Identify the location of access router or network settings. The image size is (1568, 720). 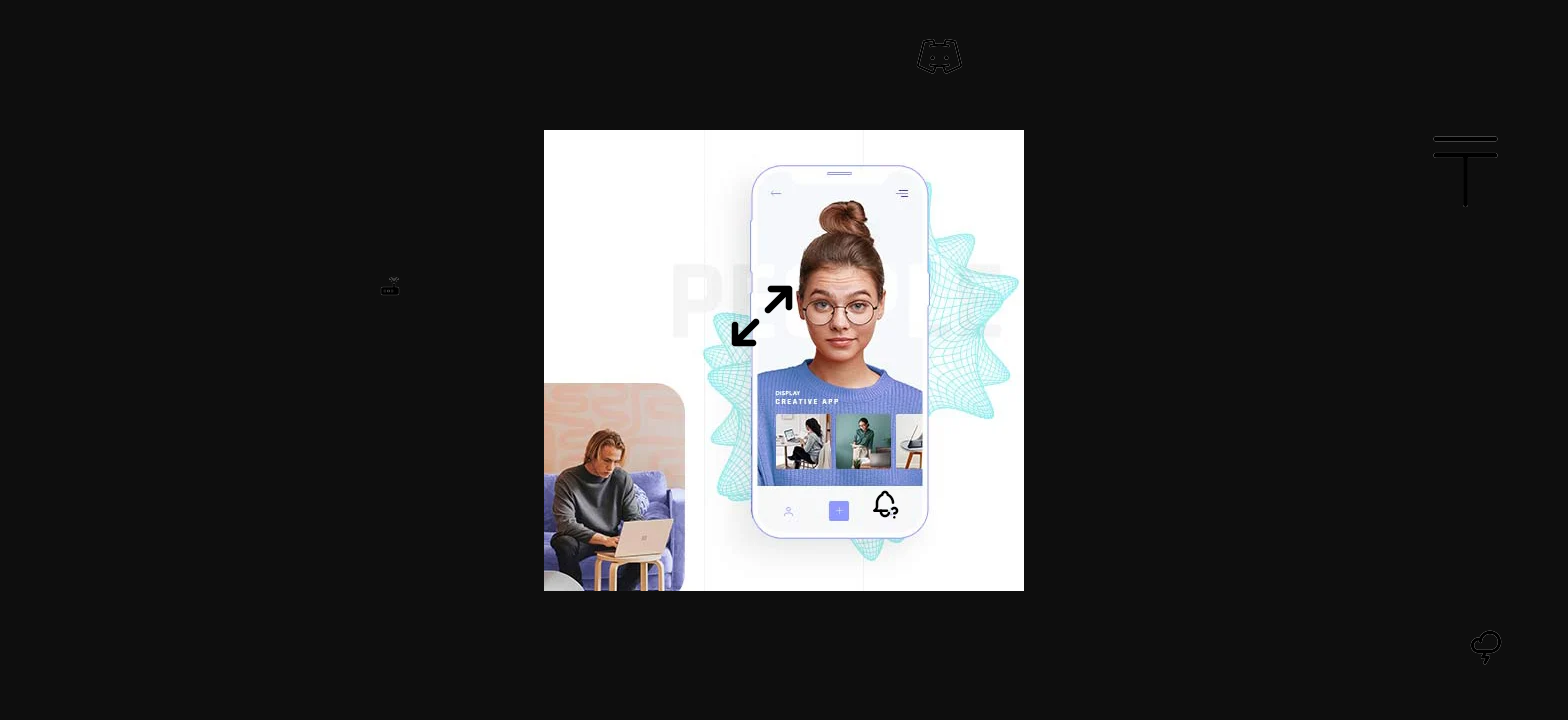
(390, 286).